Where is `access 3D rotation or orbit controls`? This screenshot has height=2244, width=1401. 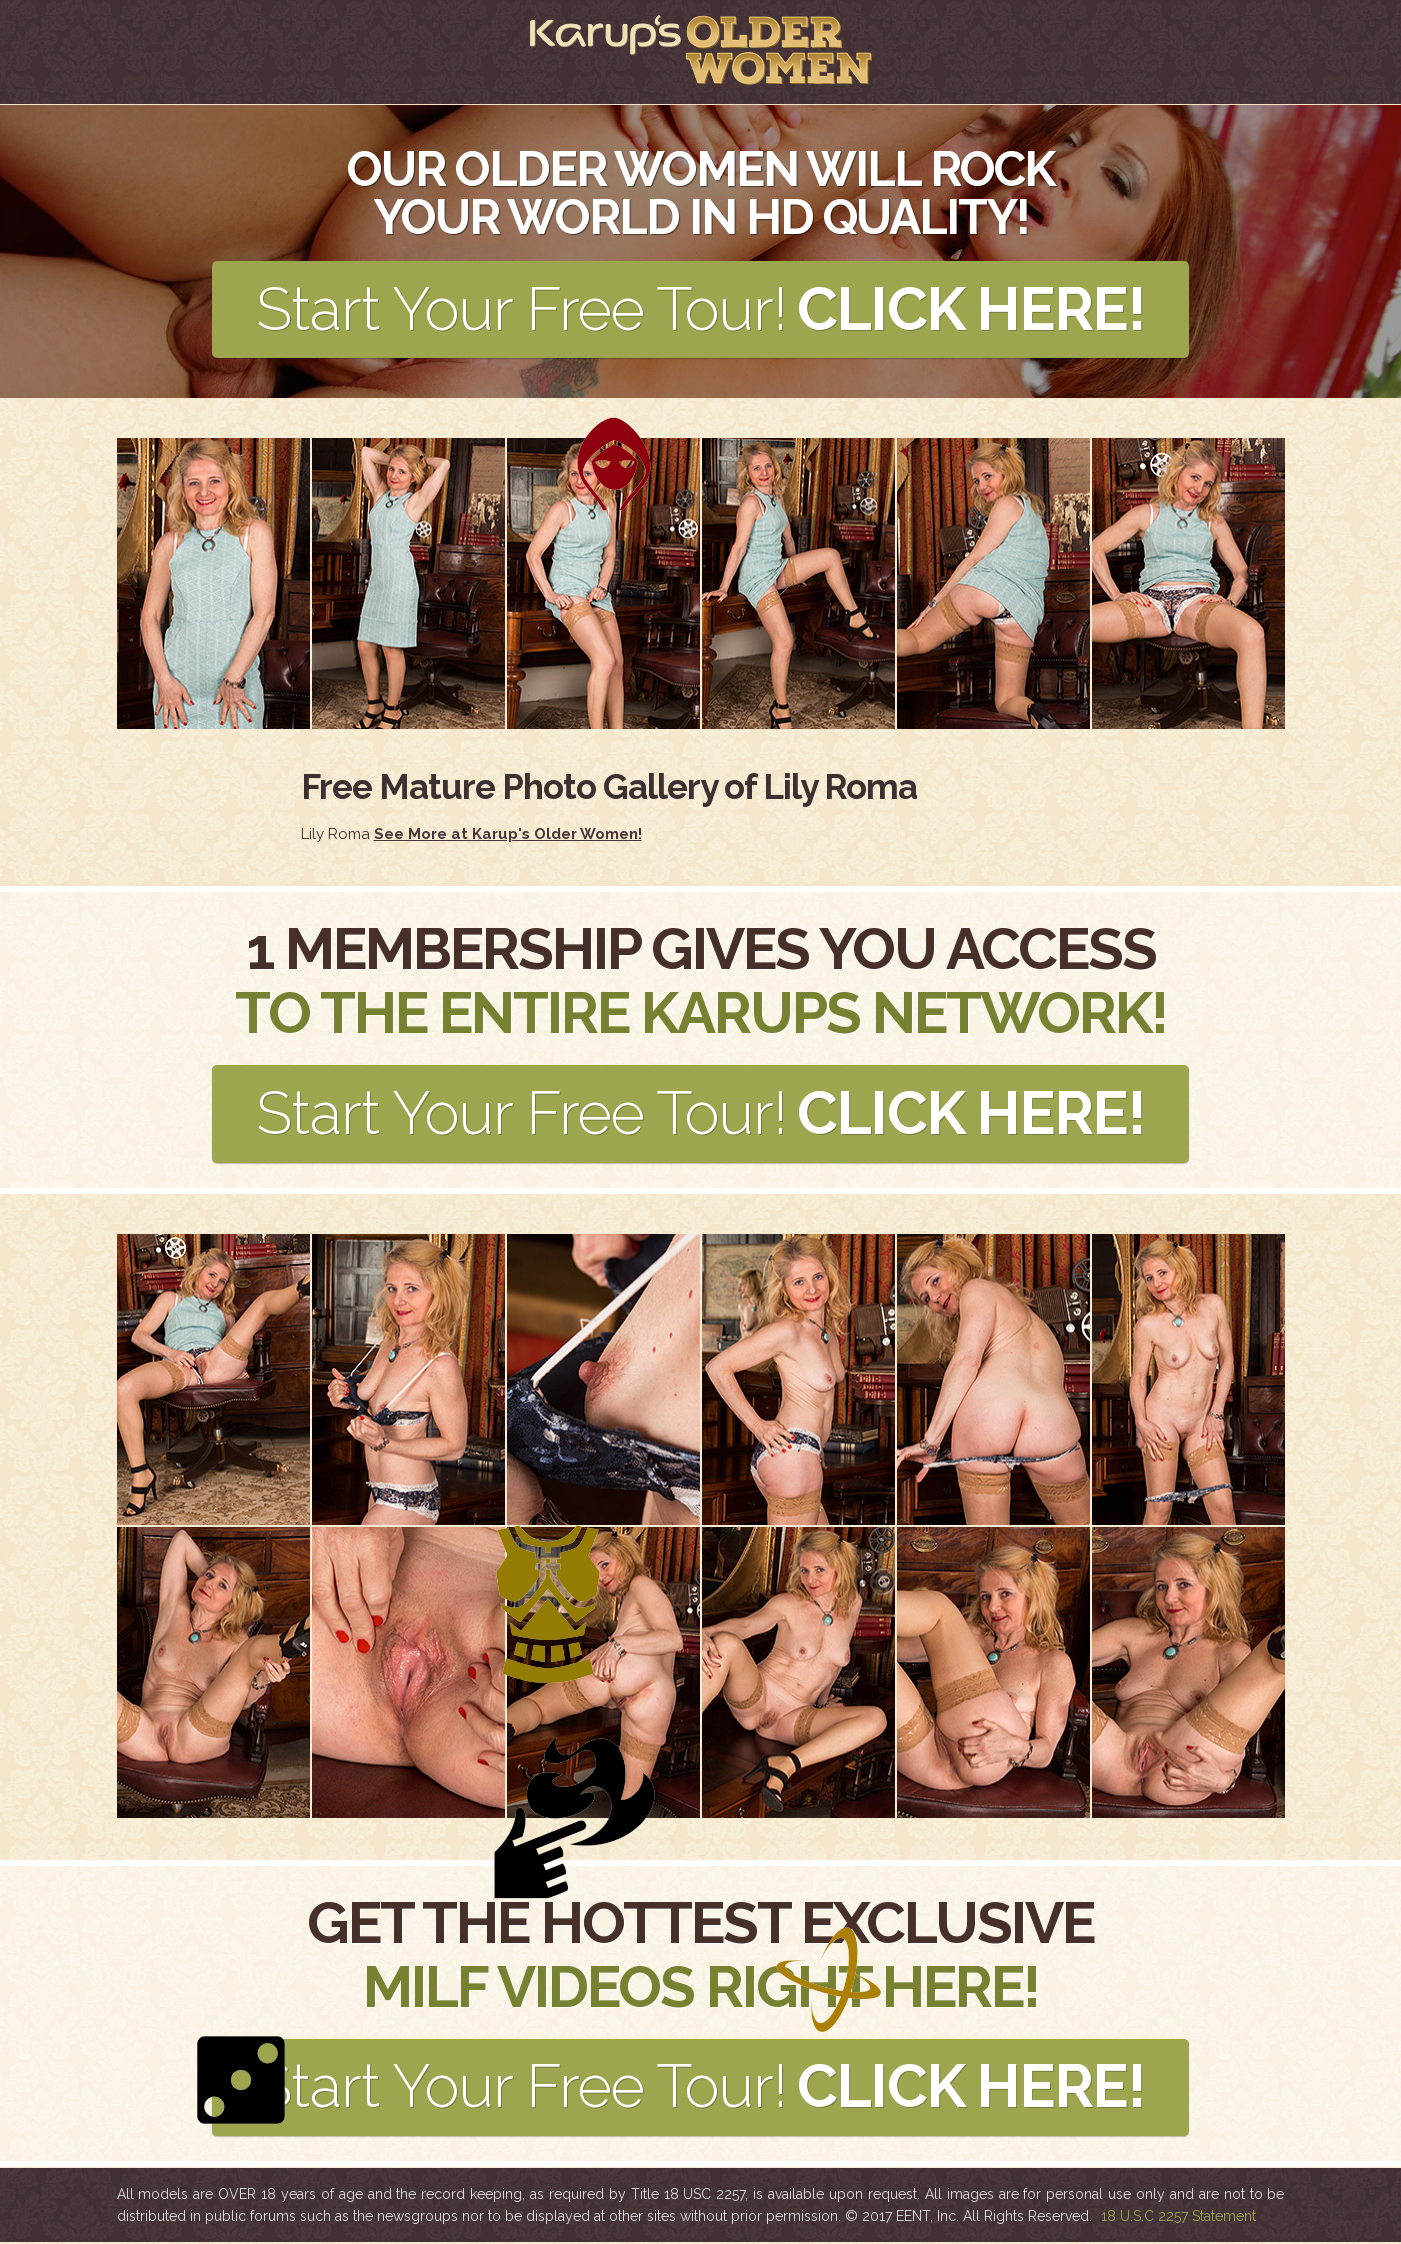 access 3D rotation or orbit controls is located at coordinates (829, 1979).